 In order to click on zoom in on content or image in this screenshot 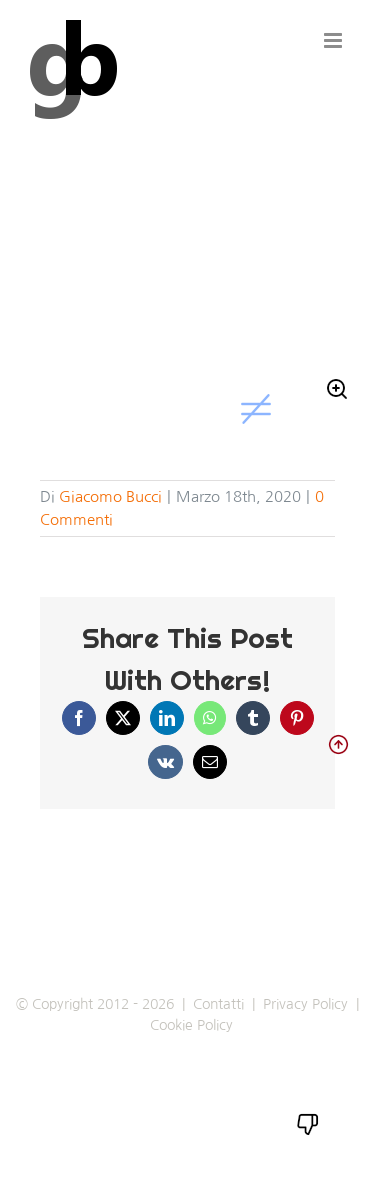, I will do `click(337, 389)`.